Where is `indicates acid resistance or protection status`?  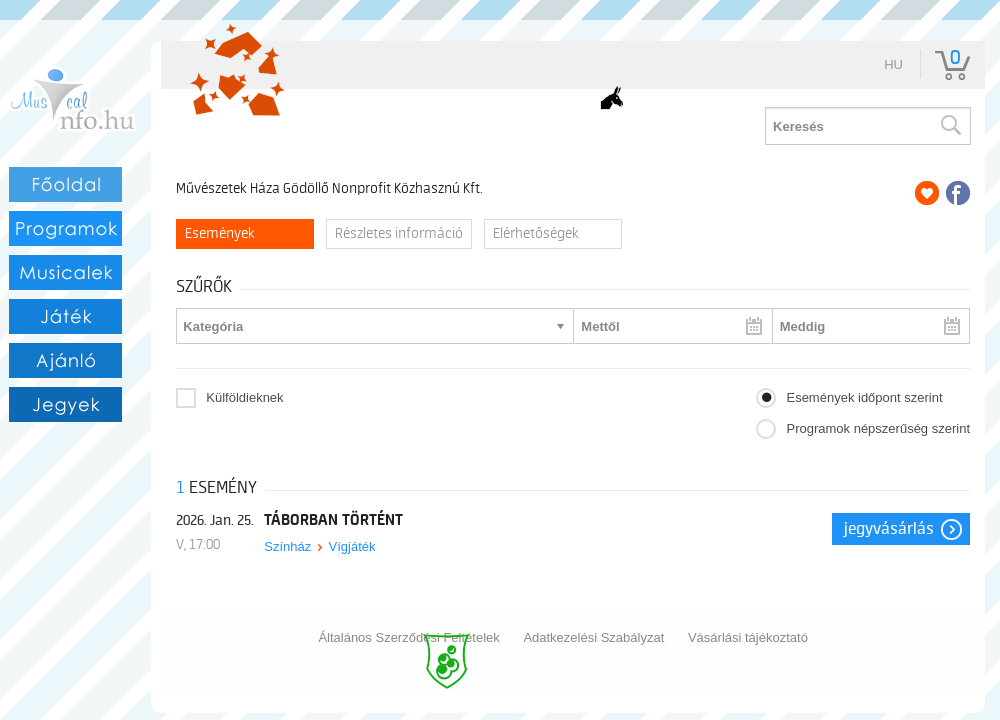
indicates acid resistance or protection status is located at coordinates (446, 661).